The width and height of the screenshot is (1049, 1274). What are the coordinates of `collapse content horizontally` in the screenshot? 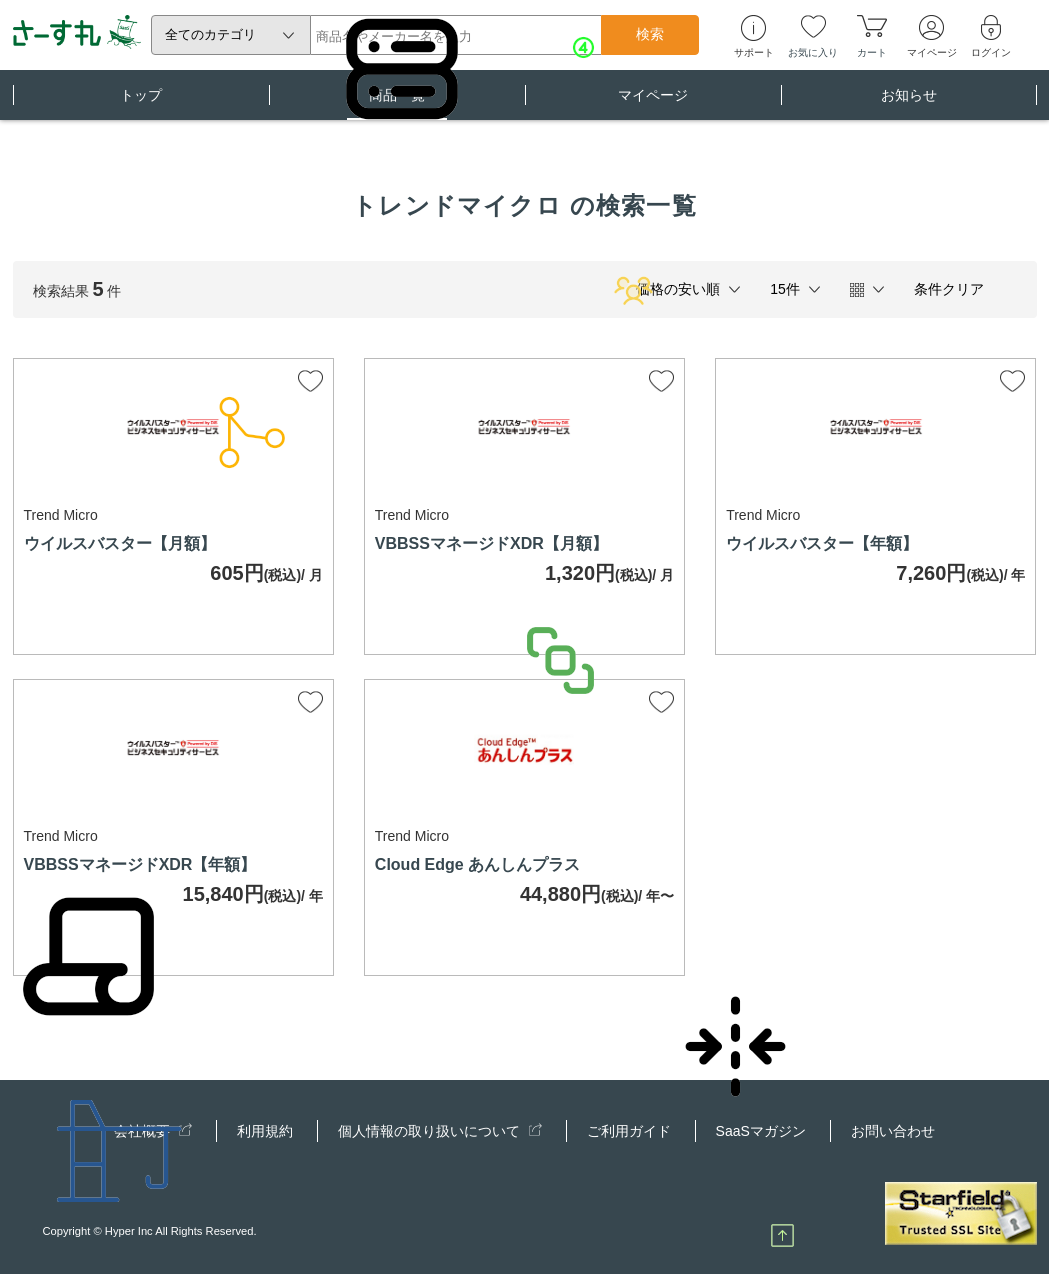 It's located at (735, 1046).